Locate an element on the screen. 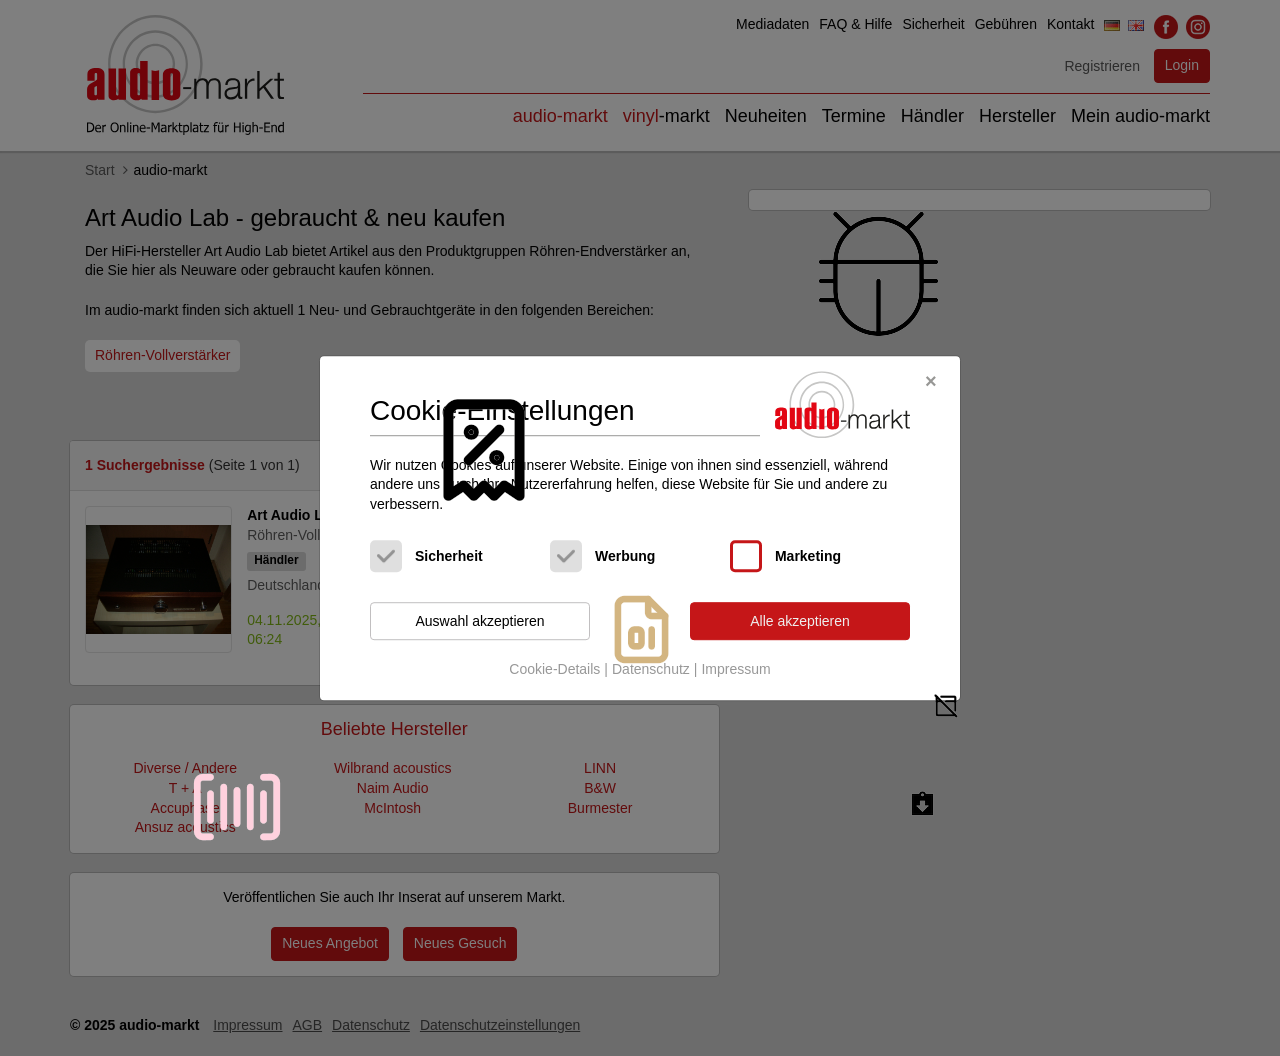 This screenshot has height=1056, width=1280. browser window disabled or unavailable is located at coordinates (946, 706).